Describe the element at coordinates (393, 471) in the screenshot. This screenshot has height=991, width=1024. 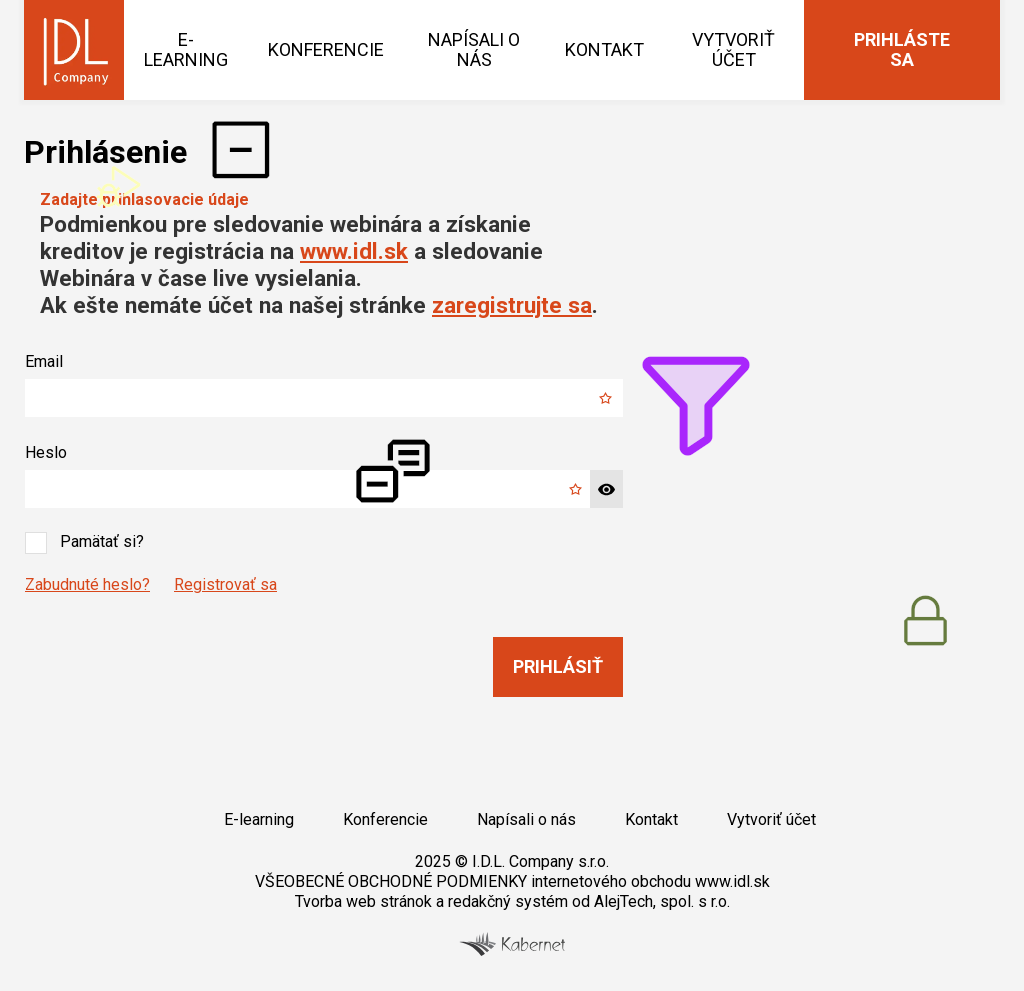
I see `indicates an enum member or enumeration value in code` at that location.